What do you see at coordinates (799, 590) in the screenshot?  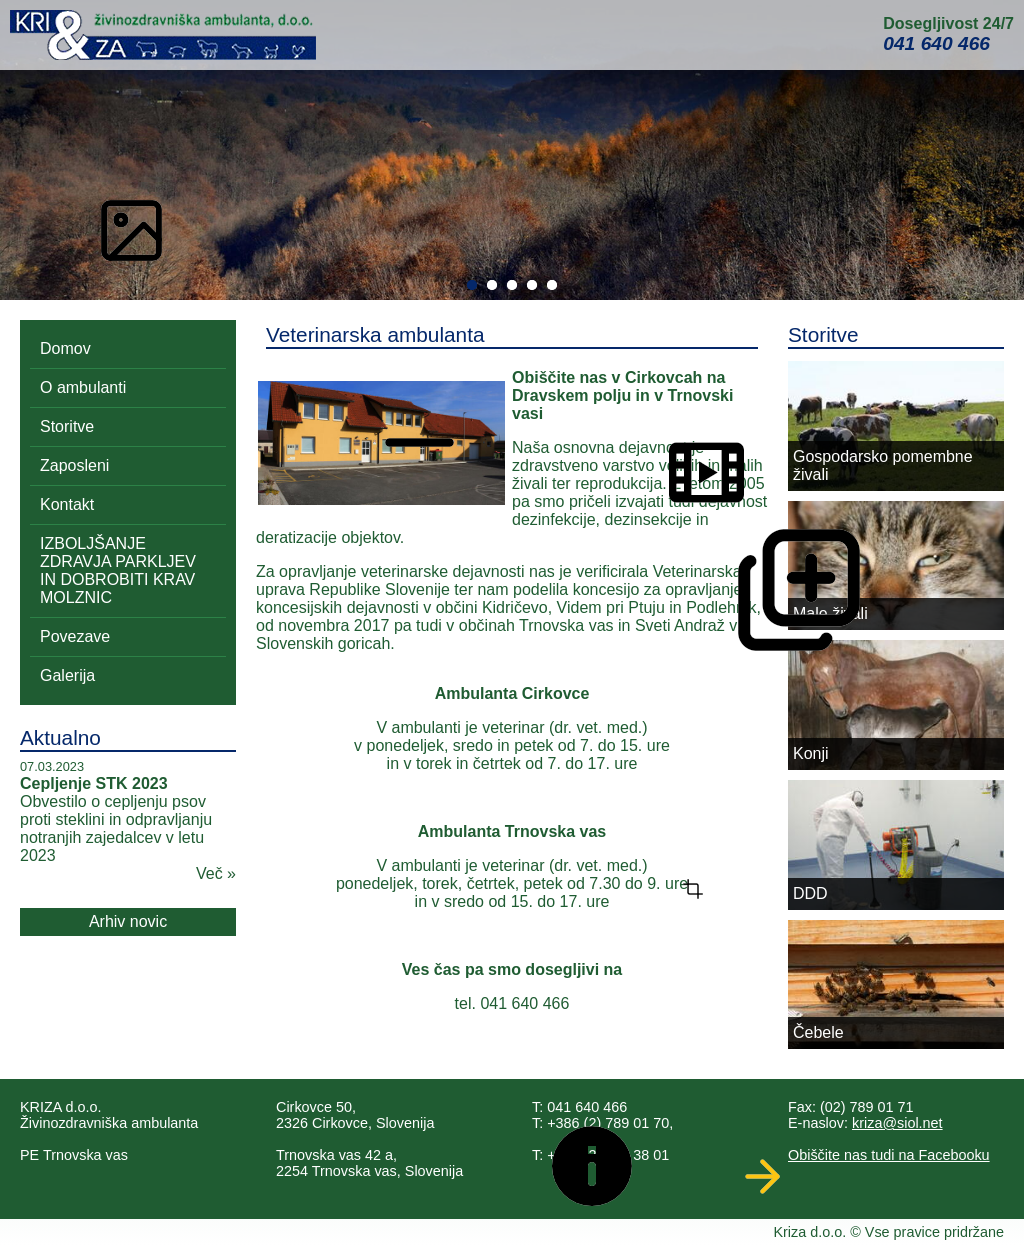 I see `add a new item to your library` at bounding box center [799, 590].